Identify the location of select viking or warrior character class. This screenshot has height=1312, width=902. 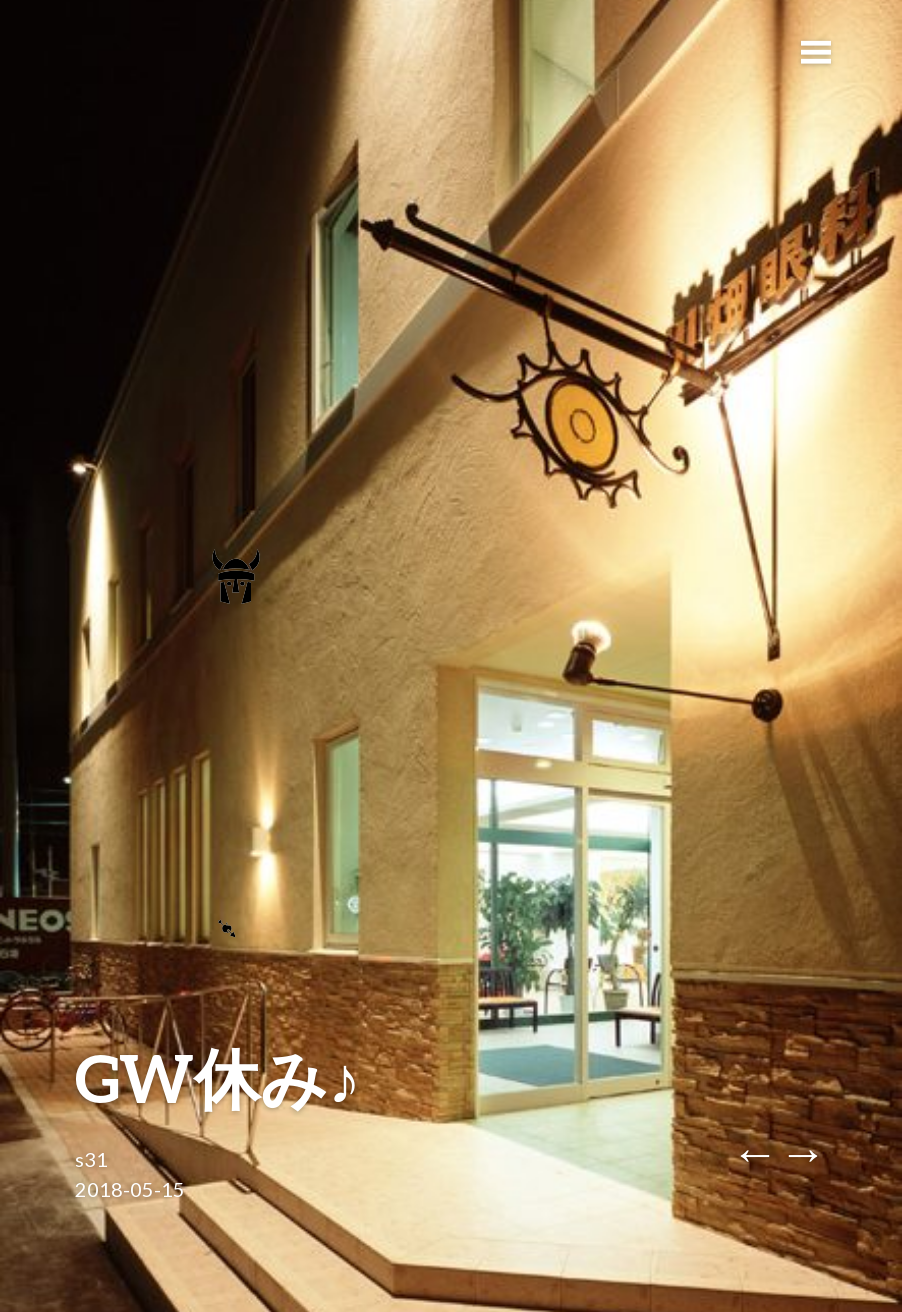
(236, 576).